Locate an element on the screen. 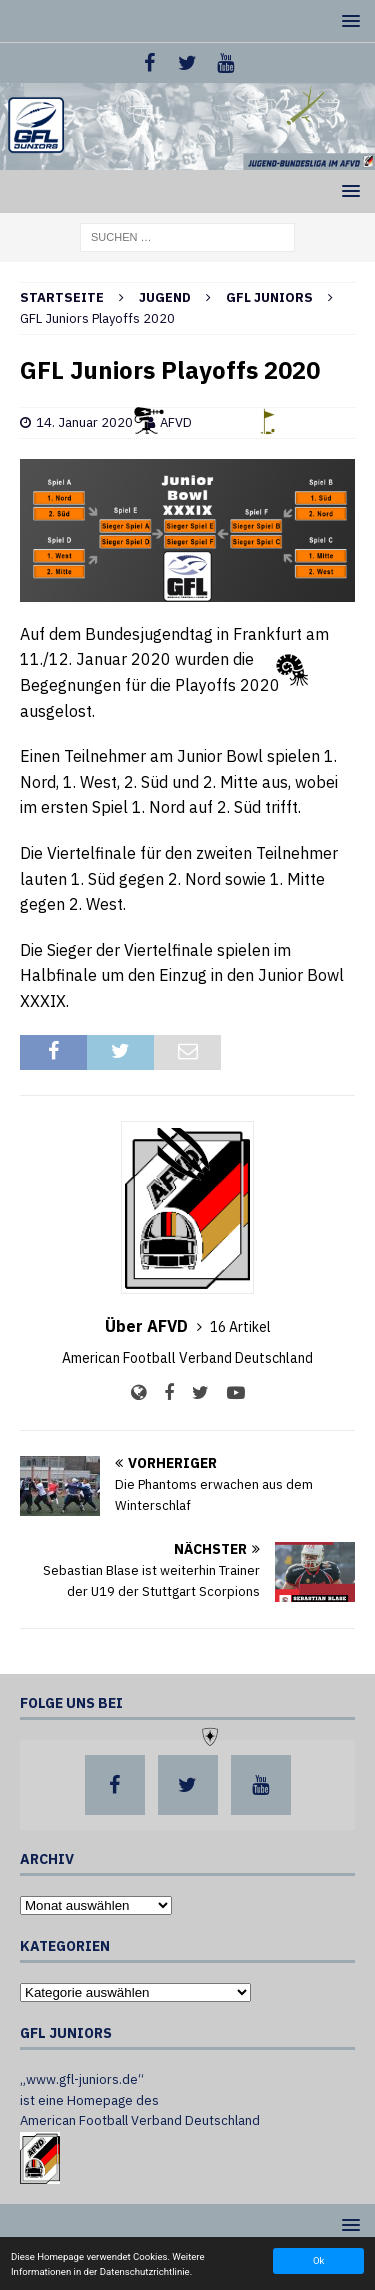 The width and height of the screenshot is (375, 2290). deploy tesla turret defense unit is located at coordinates (149, 419).